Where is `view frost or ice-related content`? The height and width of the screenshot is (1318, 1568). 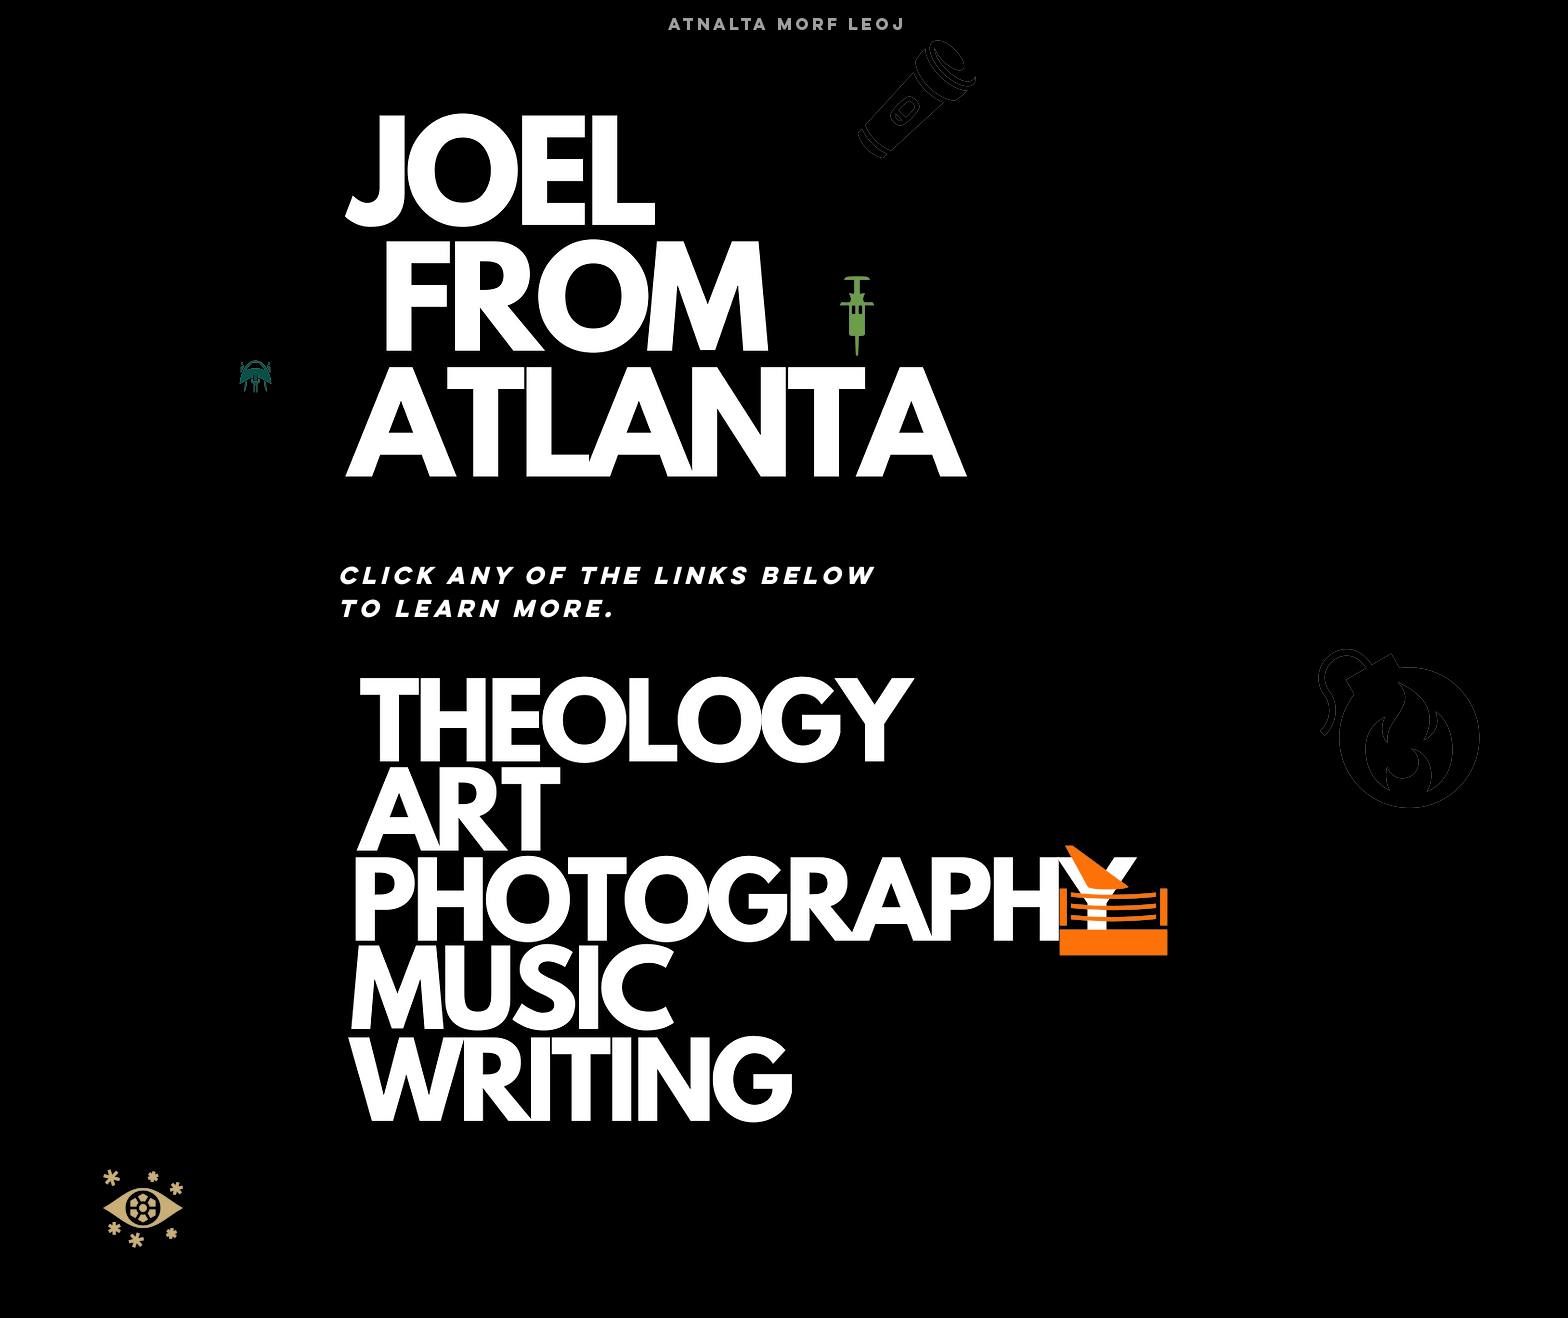
view frost or ice-related content is located at coordinates (143, 1208).